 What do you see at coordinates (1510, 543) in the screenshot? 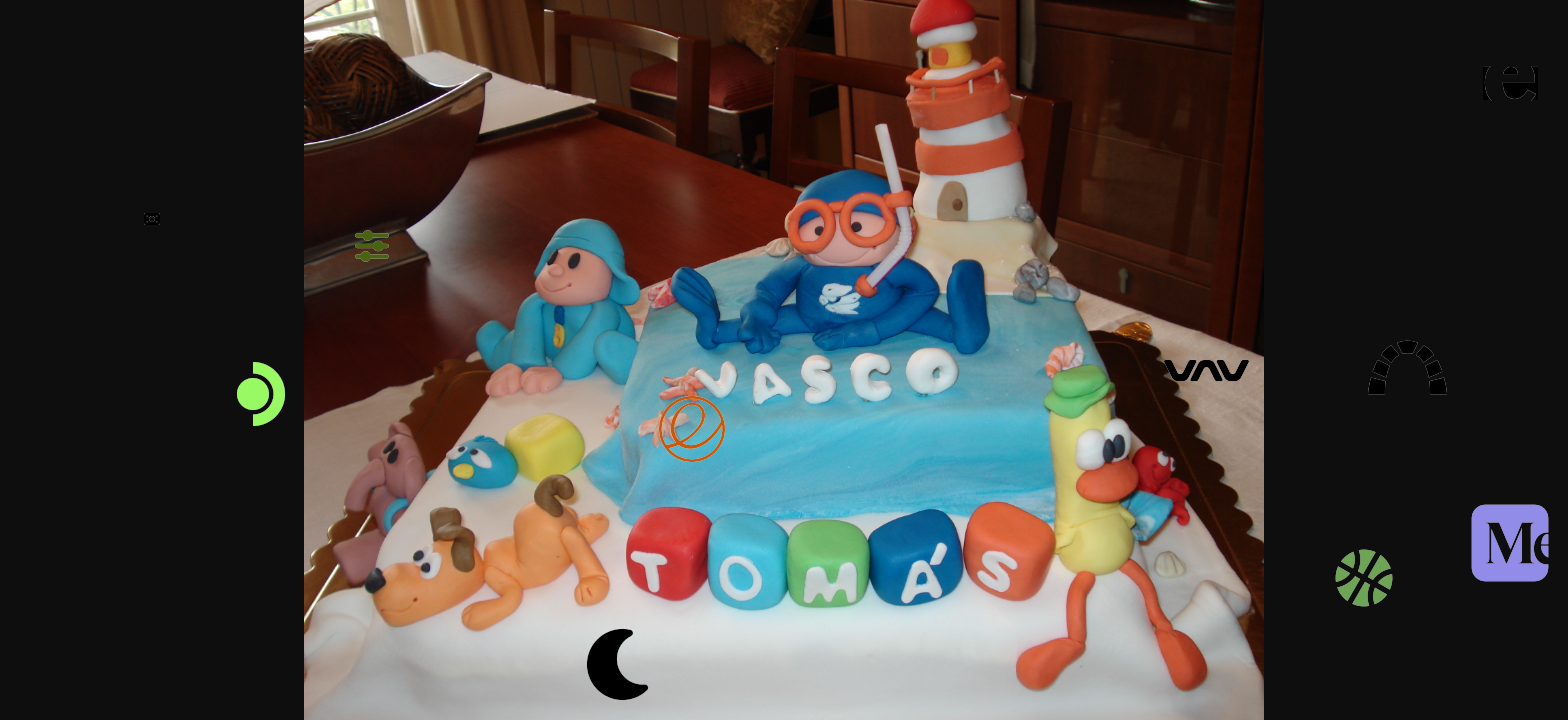
I see `open the Medium app` at bounding box center [1510, 543].